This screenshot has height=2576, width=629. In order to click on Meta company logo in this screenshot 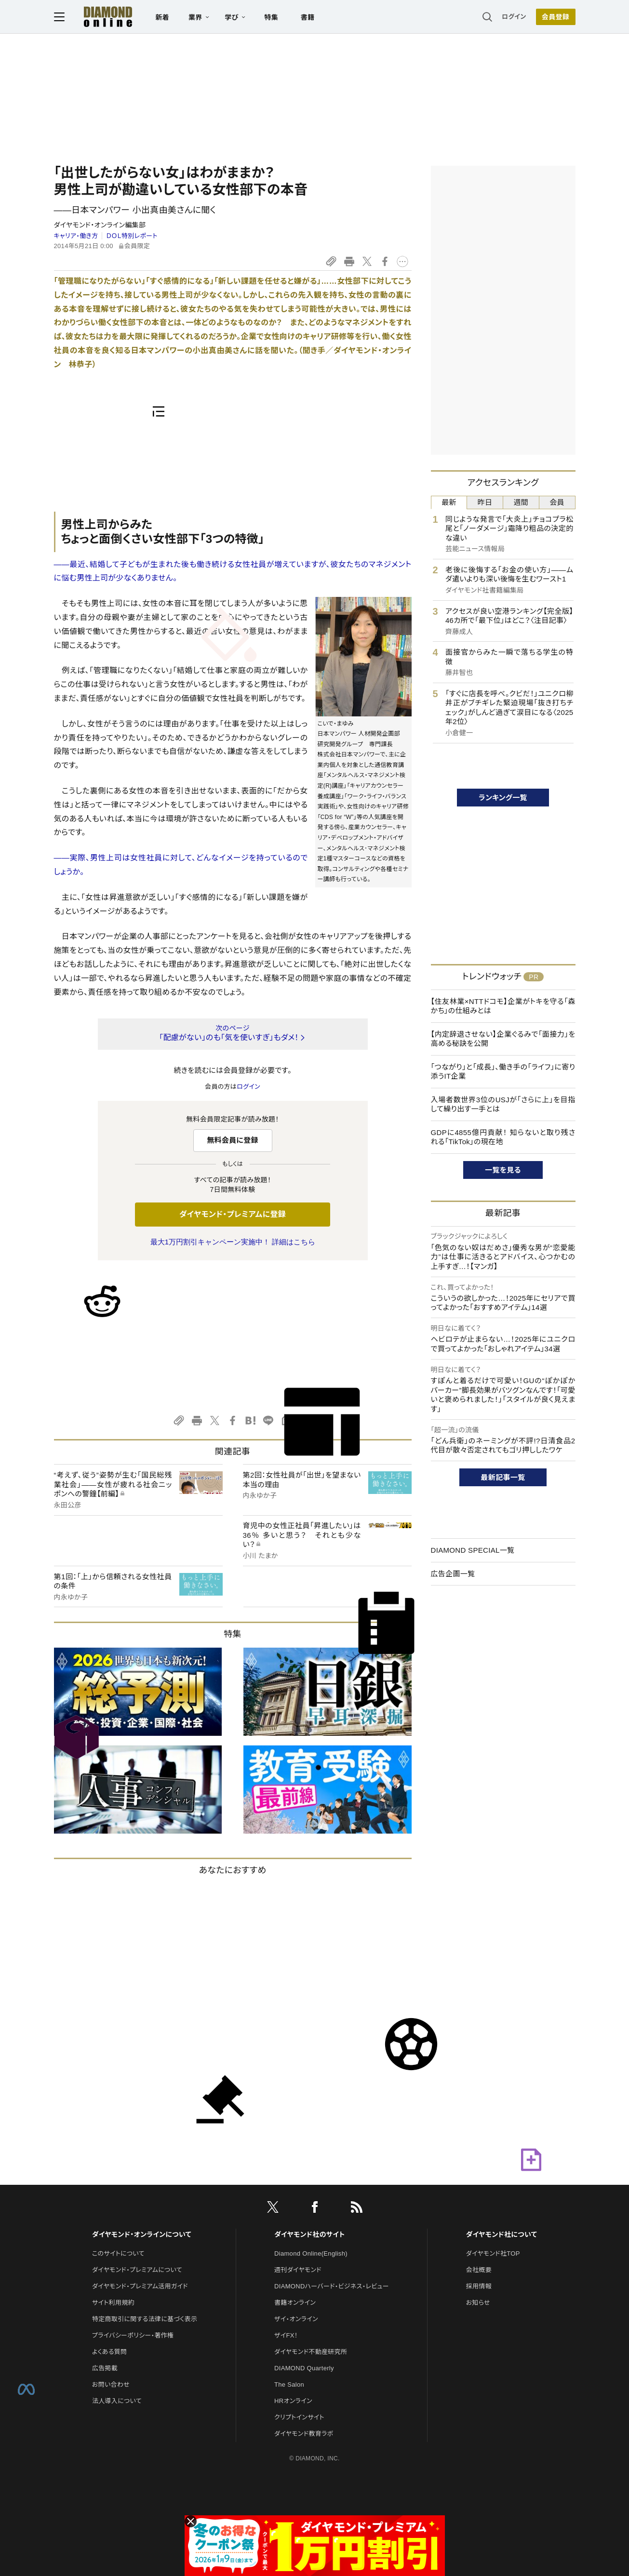, I will do `click(26, 2389)`.